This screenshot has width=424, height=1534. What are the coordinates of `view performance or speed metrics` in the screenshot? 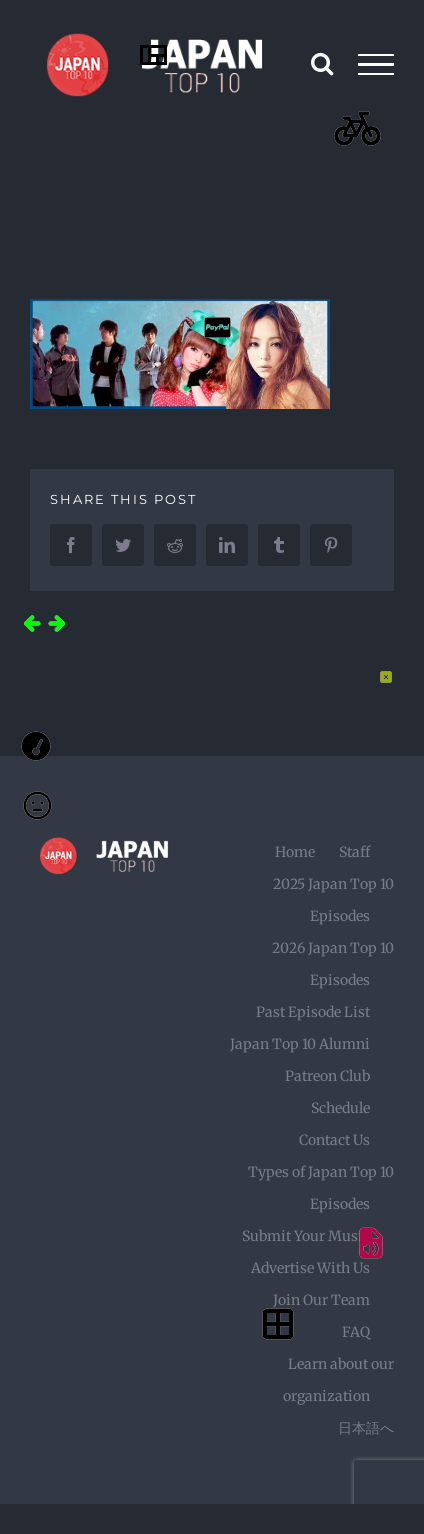 It's located at (36, 746).